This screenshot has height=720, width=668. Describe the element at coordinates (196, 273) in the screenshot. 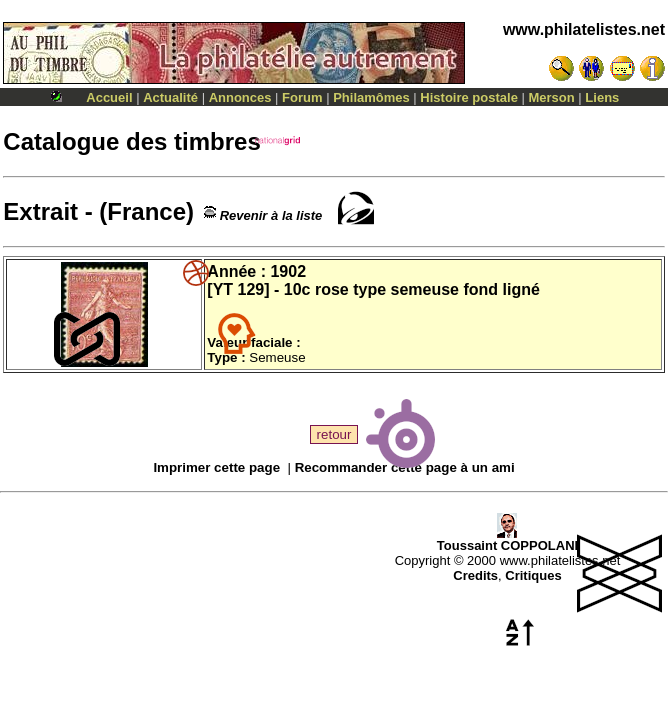

I see `visit dribbble profile or portfolio` at that location.